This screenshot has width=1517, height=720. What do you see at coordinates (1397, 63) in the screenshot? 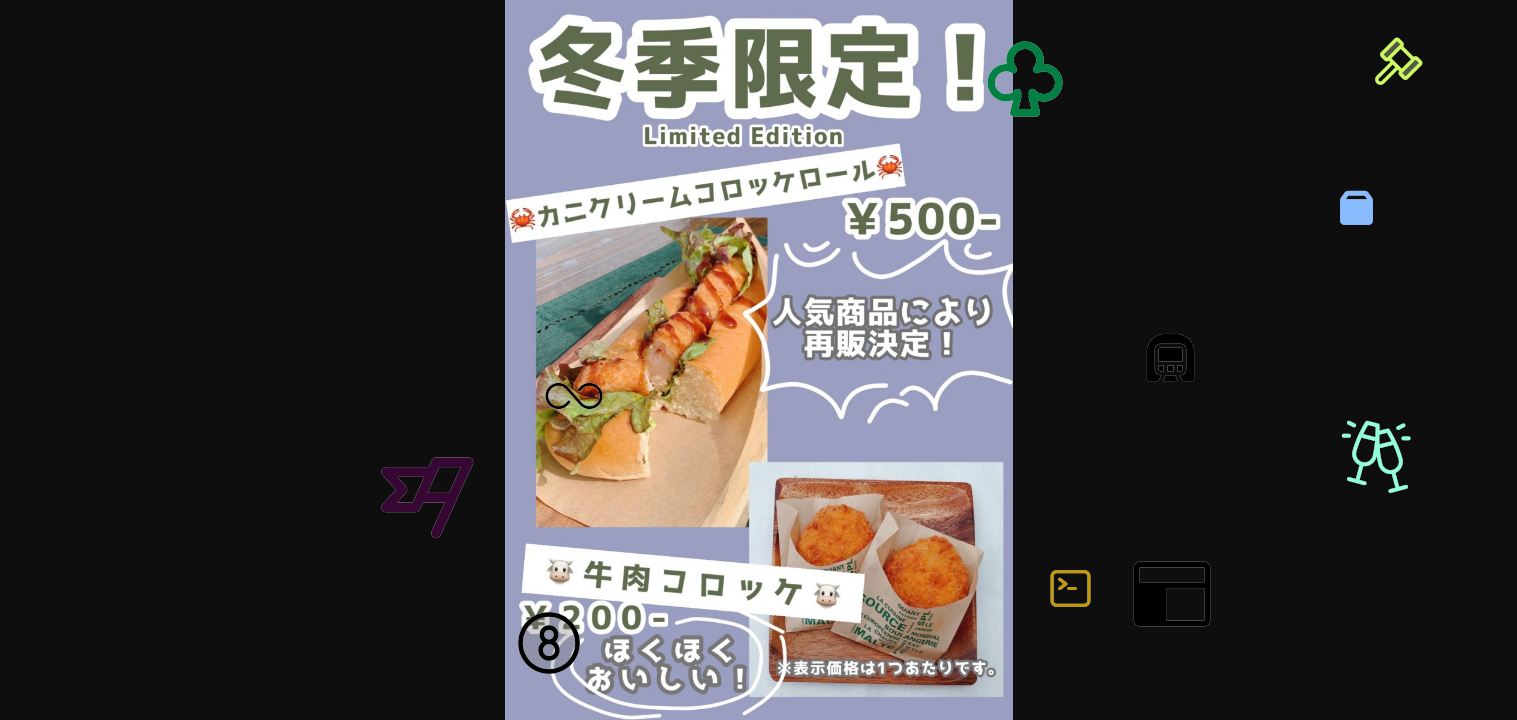
I see `access legal or terms of service information` at bounding box center [1397, 63].